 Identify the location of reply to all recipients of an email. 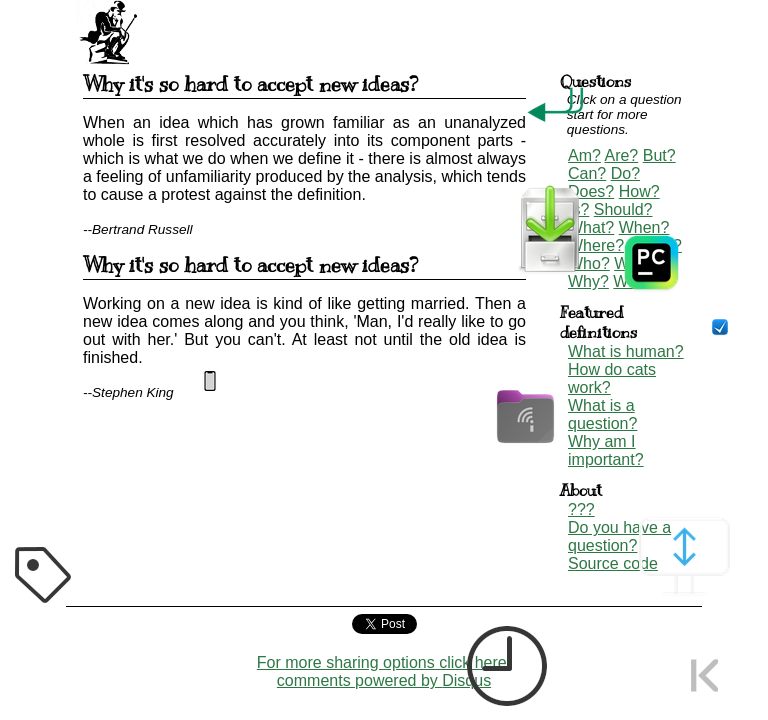
(554, 104).